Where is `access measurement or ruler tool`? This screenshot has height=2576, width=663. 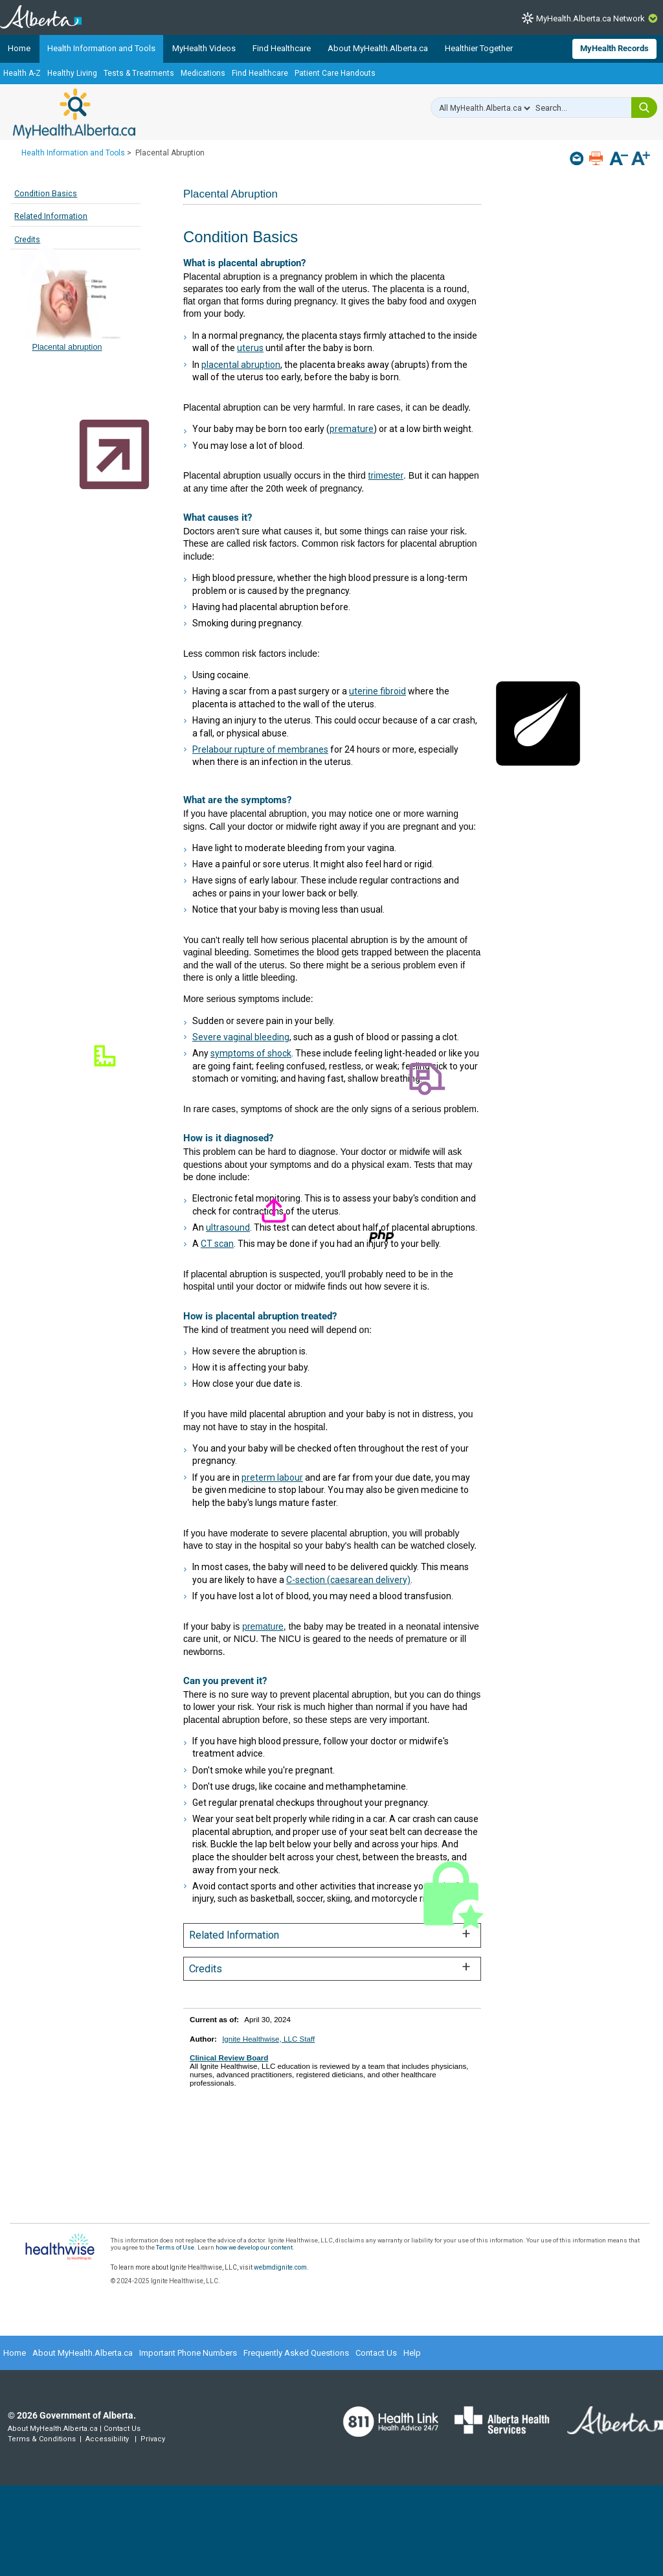
access measurement or ruler tool is located at coordinates (105, 1056).